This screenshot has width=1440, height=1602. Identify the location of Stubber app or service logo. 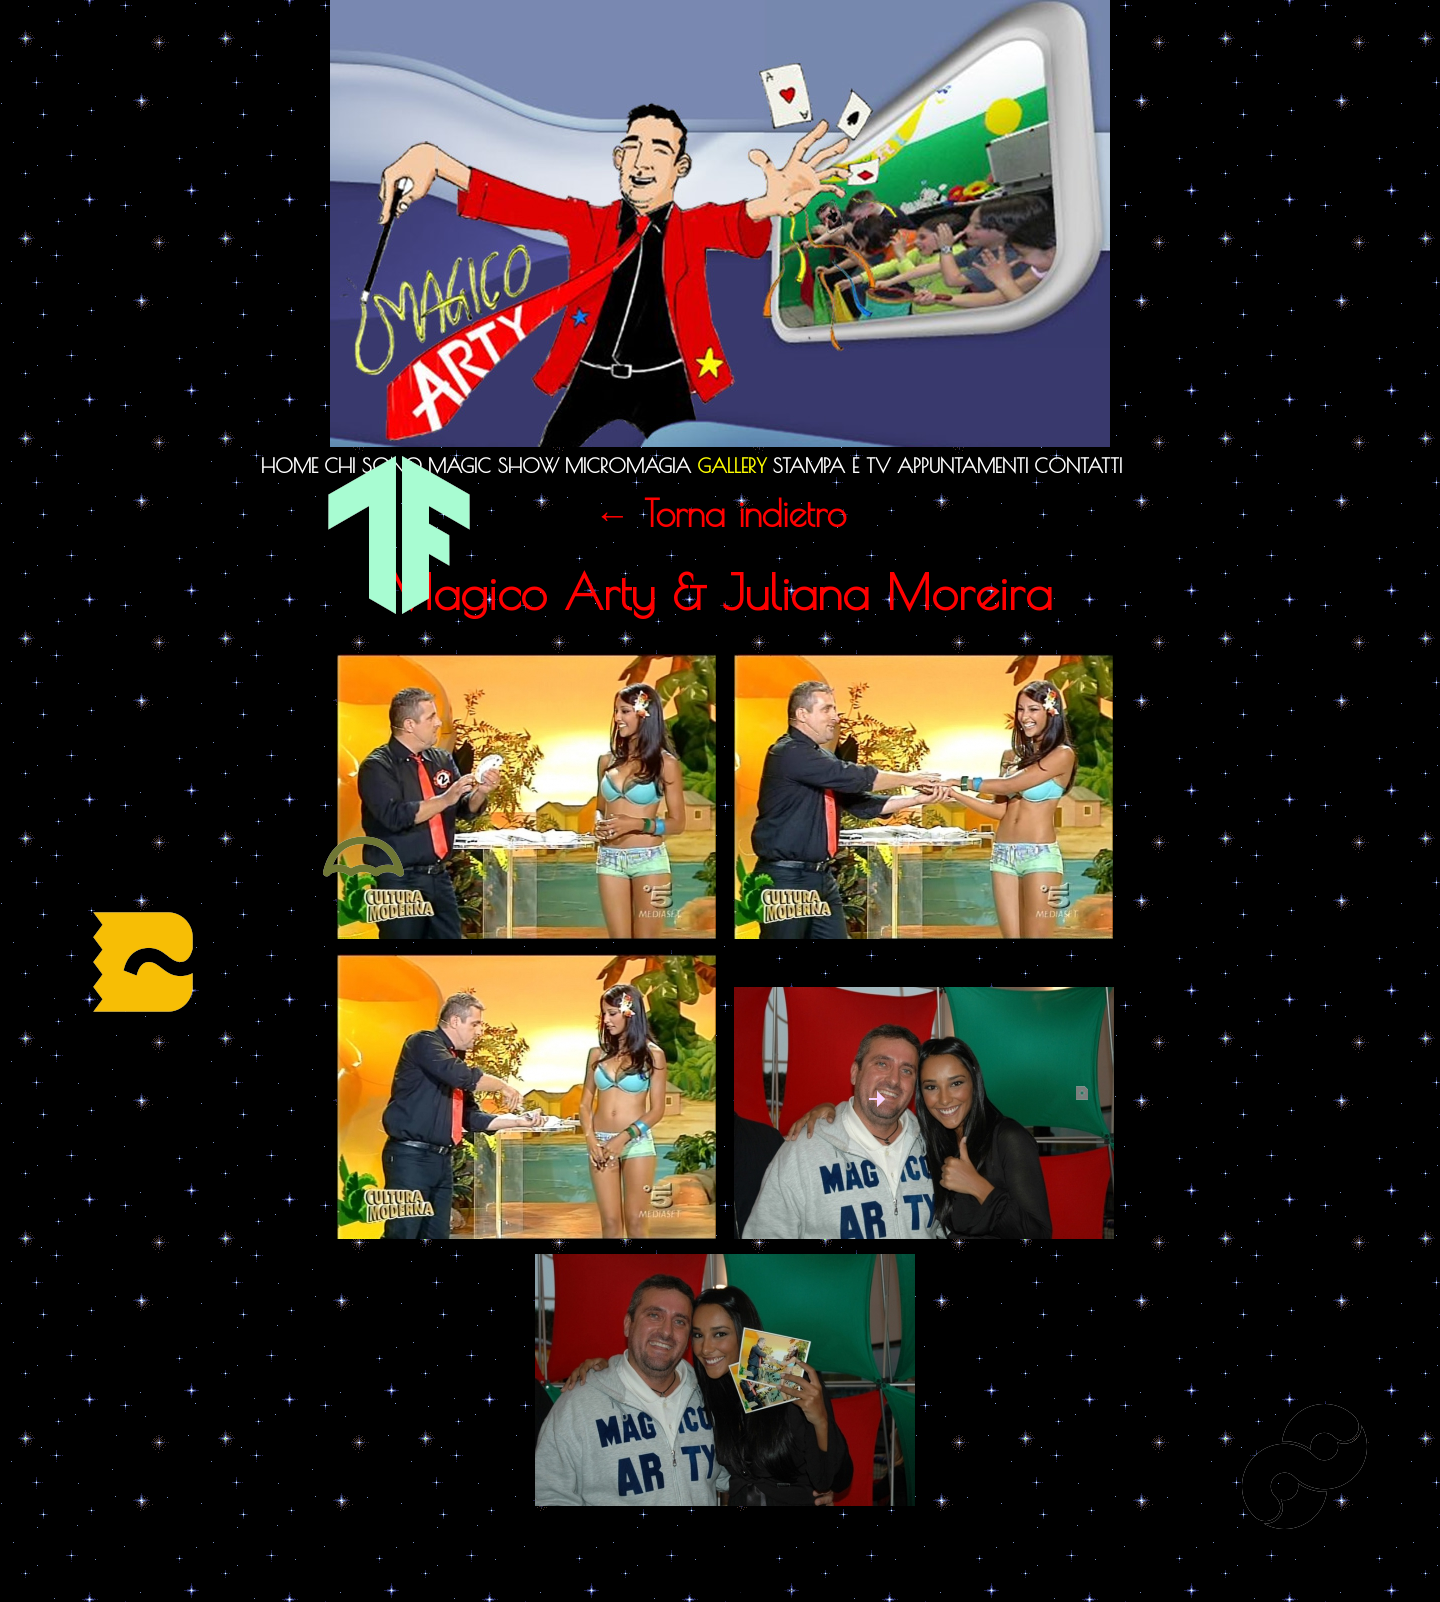
(143, 962).